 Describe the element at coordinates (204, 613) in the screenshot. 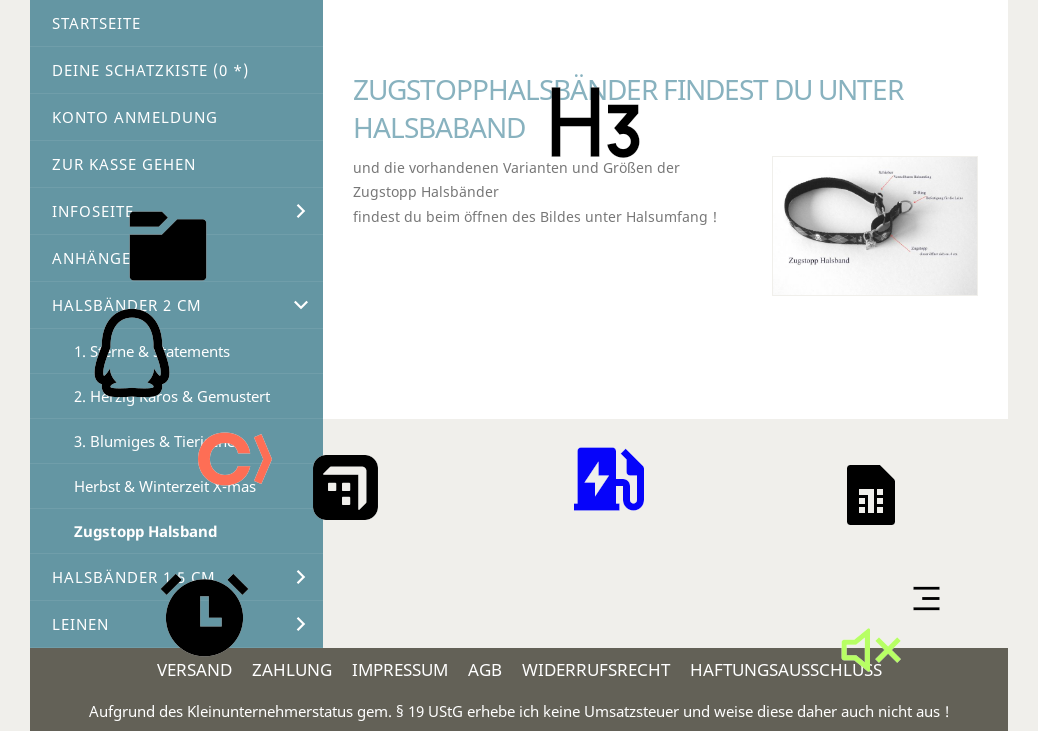

I see `set or manage alarms` at that location.